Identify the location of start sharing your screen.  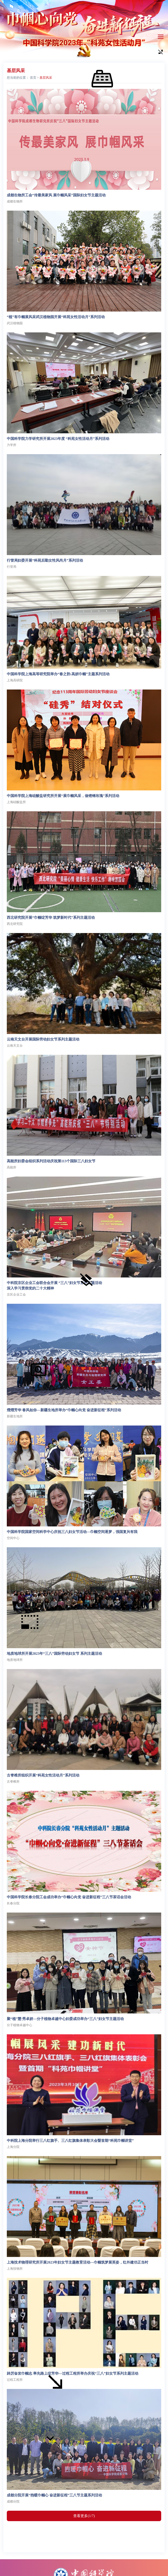
(56, 385).